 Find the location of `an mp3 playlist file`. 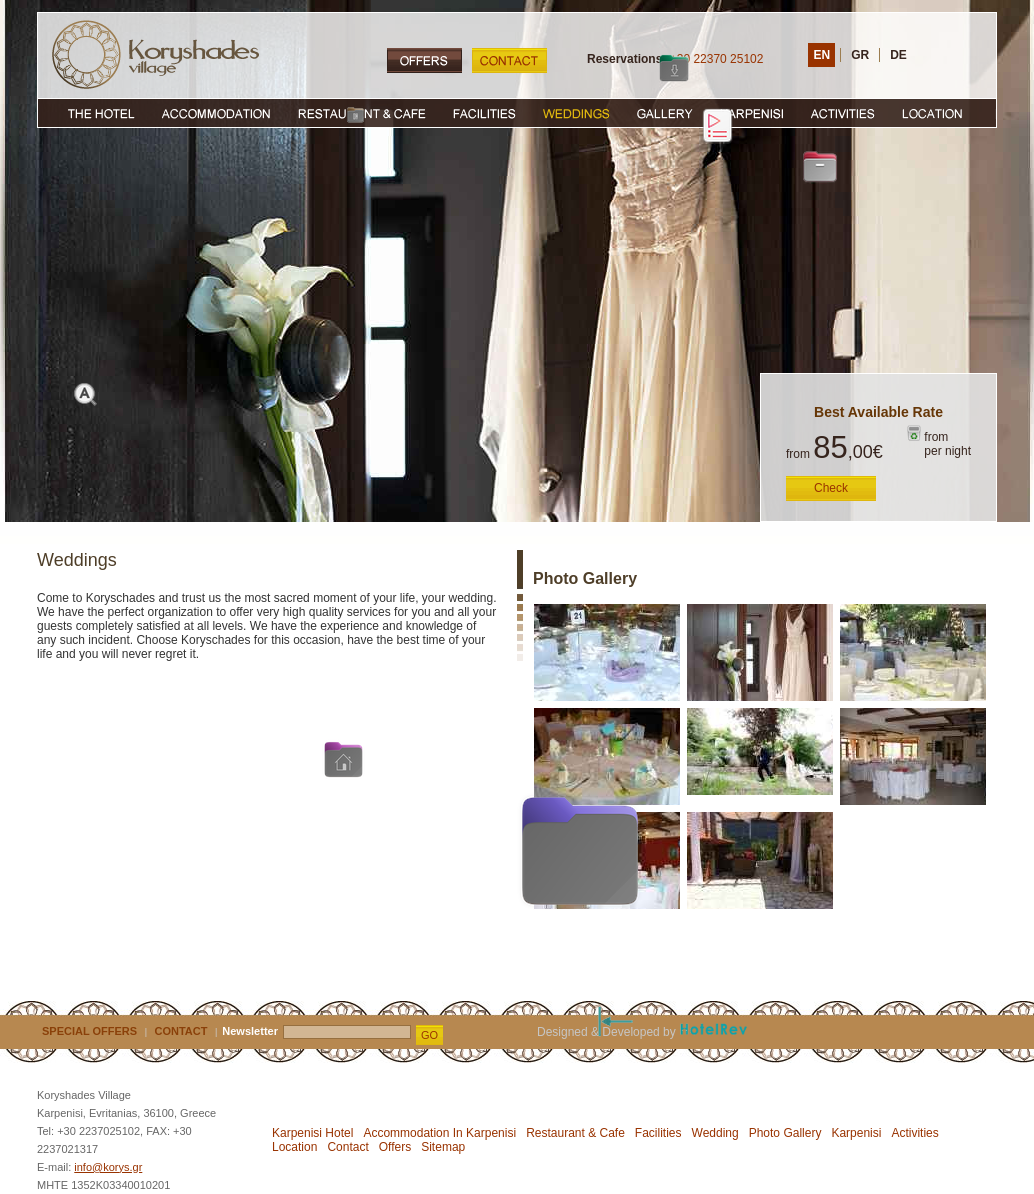

an mp3 playlist file is located at coordinates (717, 125).